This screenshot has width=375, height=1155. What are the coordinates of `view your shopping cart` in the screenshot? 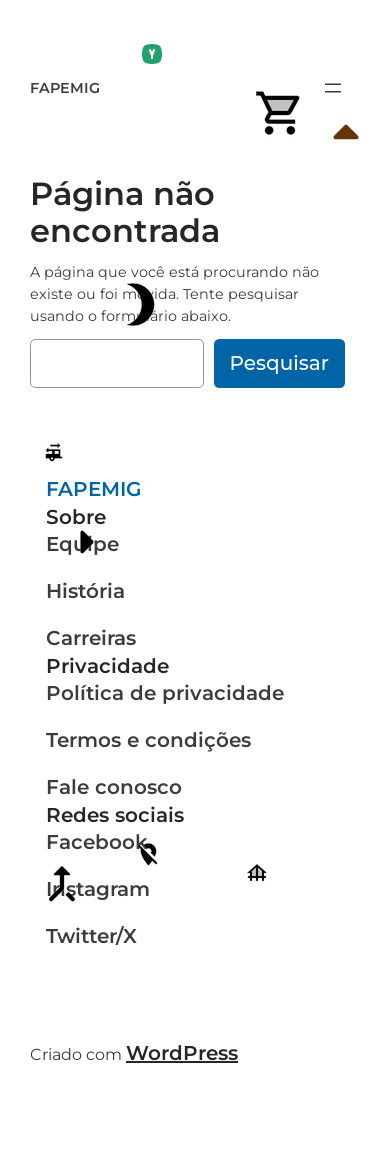 It's located at (280, 113).